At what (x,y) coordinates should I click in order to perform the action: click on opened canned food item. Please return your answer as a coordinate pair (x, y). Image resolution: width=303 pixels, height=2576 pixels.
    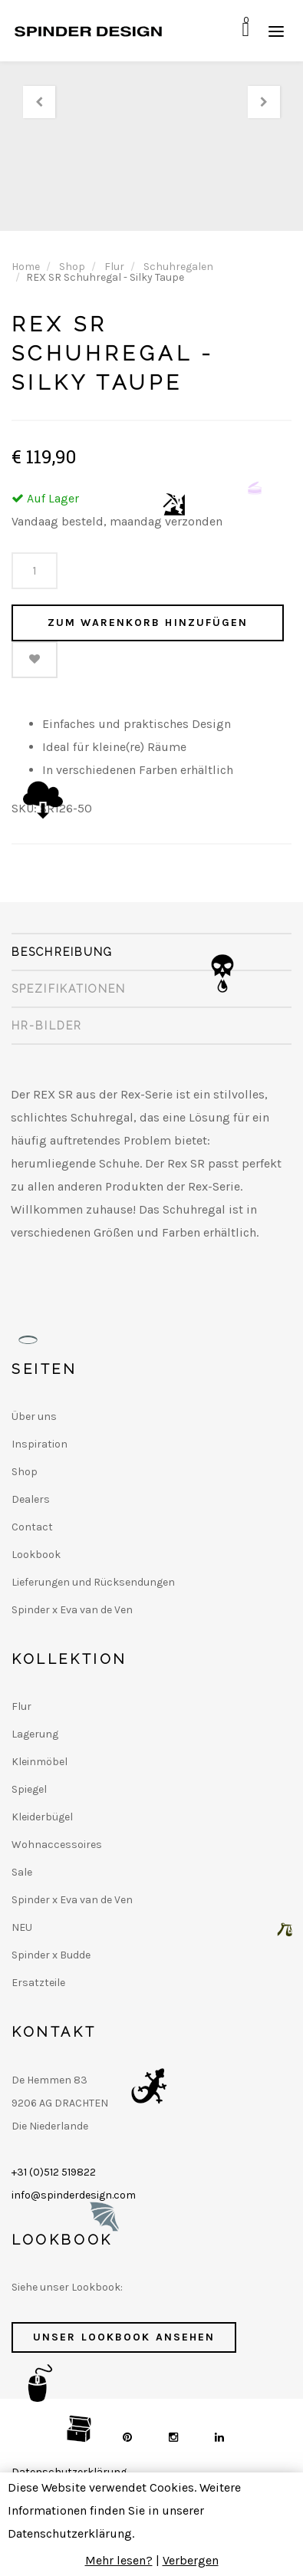
    Looking at the image, I should click on (255, 488).